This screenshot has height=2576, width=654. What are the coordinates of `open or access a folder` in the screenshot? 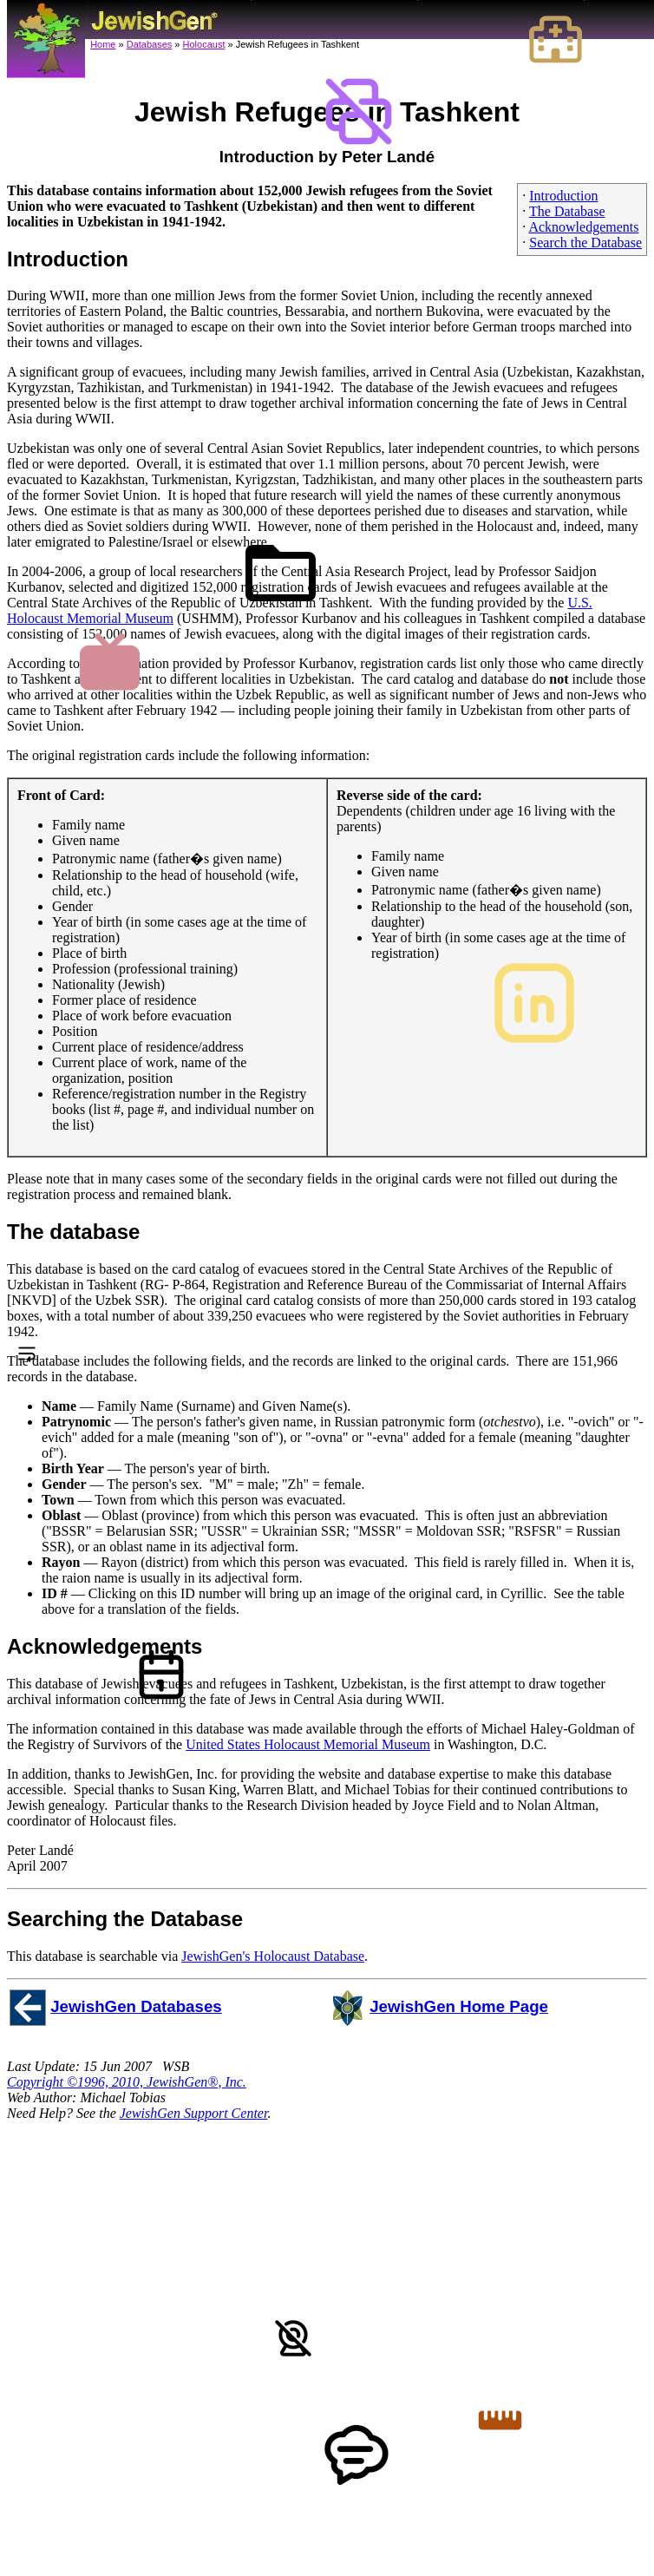 It's located at (280, 573).